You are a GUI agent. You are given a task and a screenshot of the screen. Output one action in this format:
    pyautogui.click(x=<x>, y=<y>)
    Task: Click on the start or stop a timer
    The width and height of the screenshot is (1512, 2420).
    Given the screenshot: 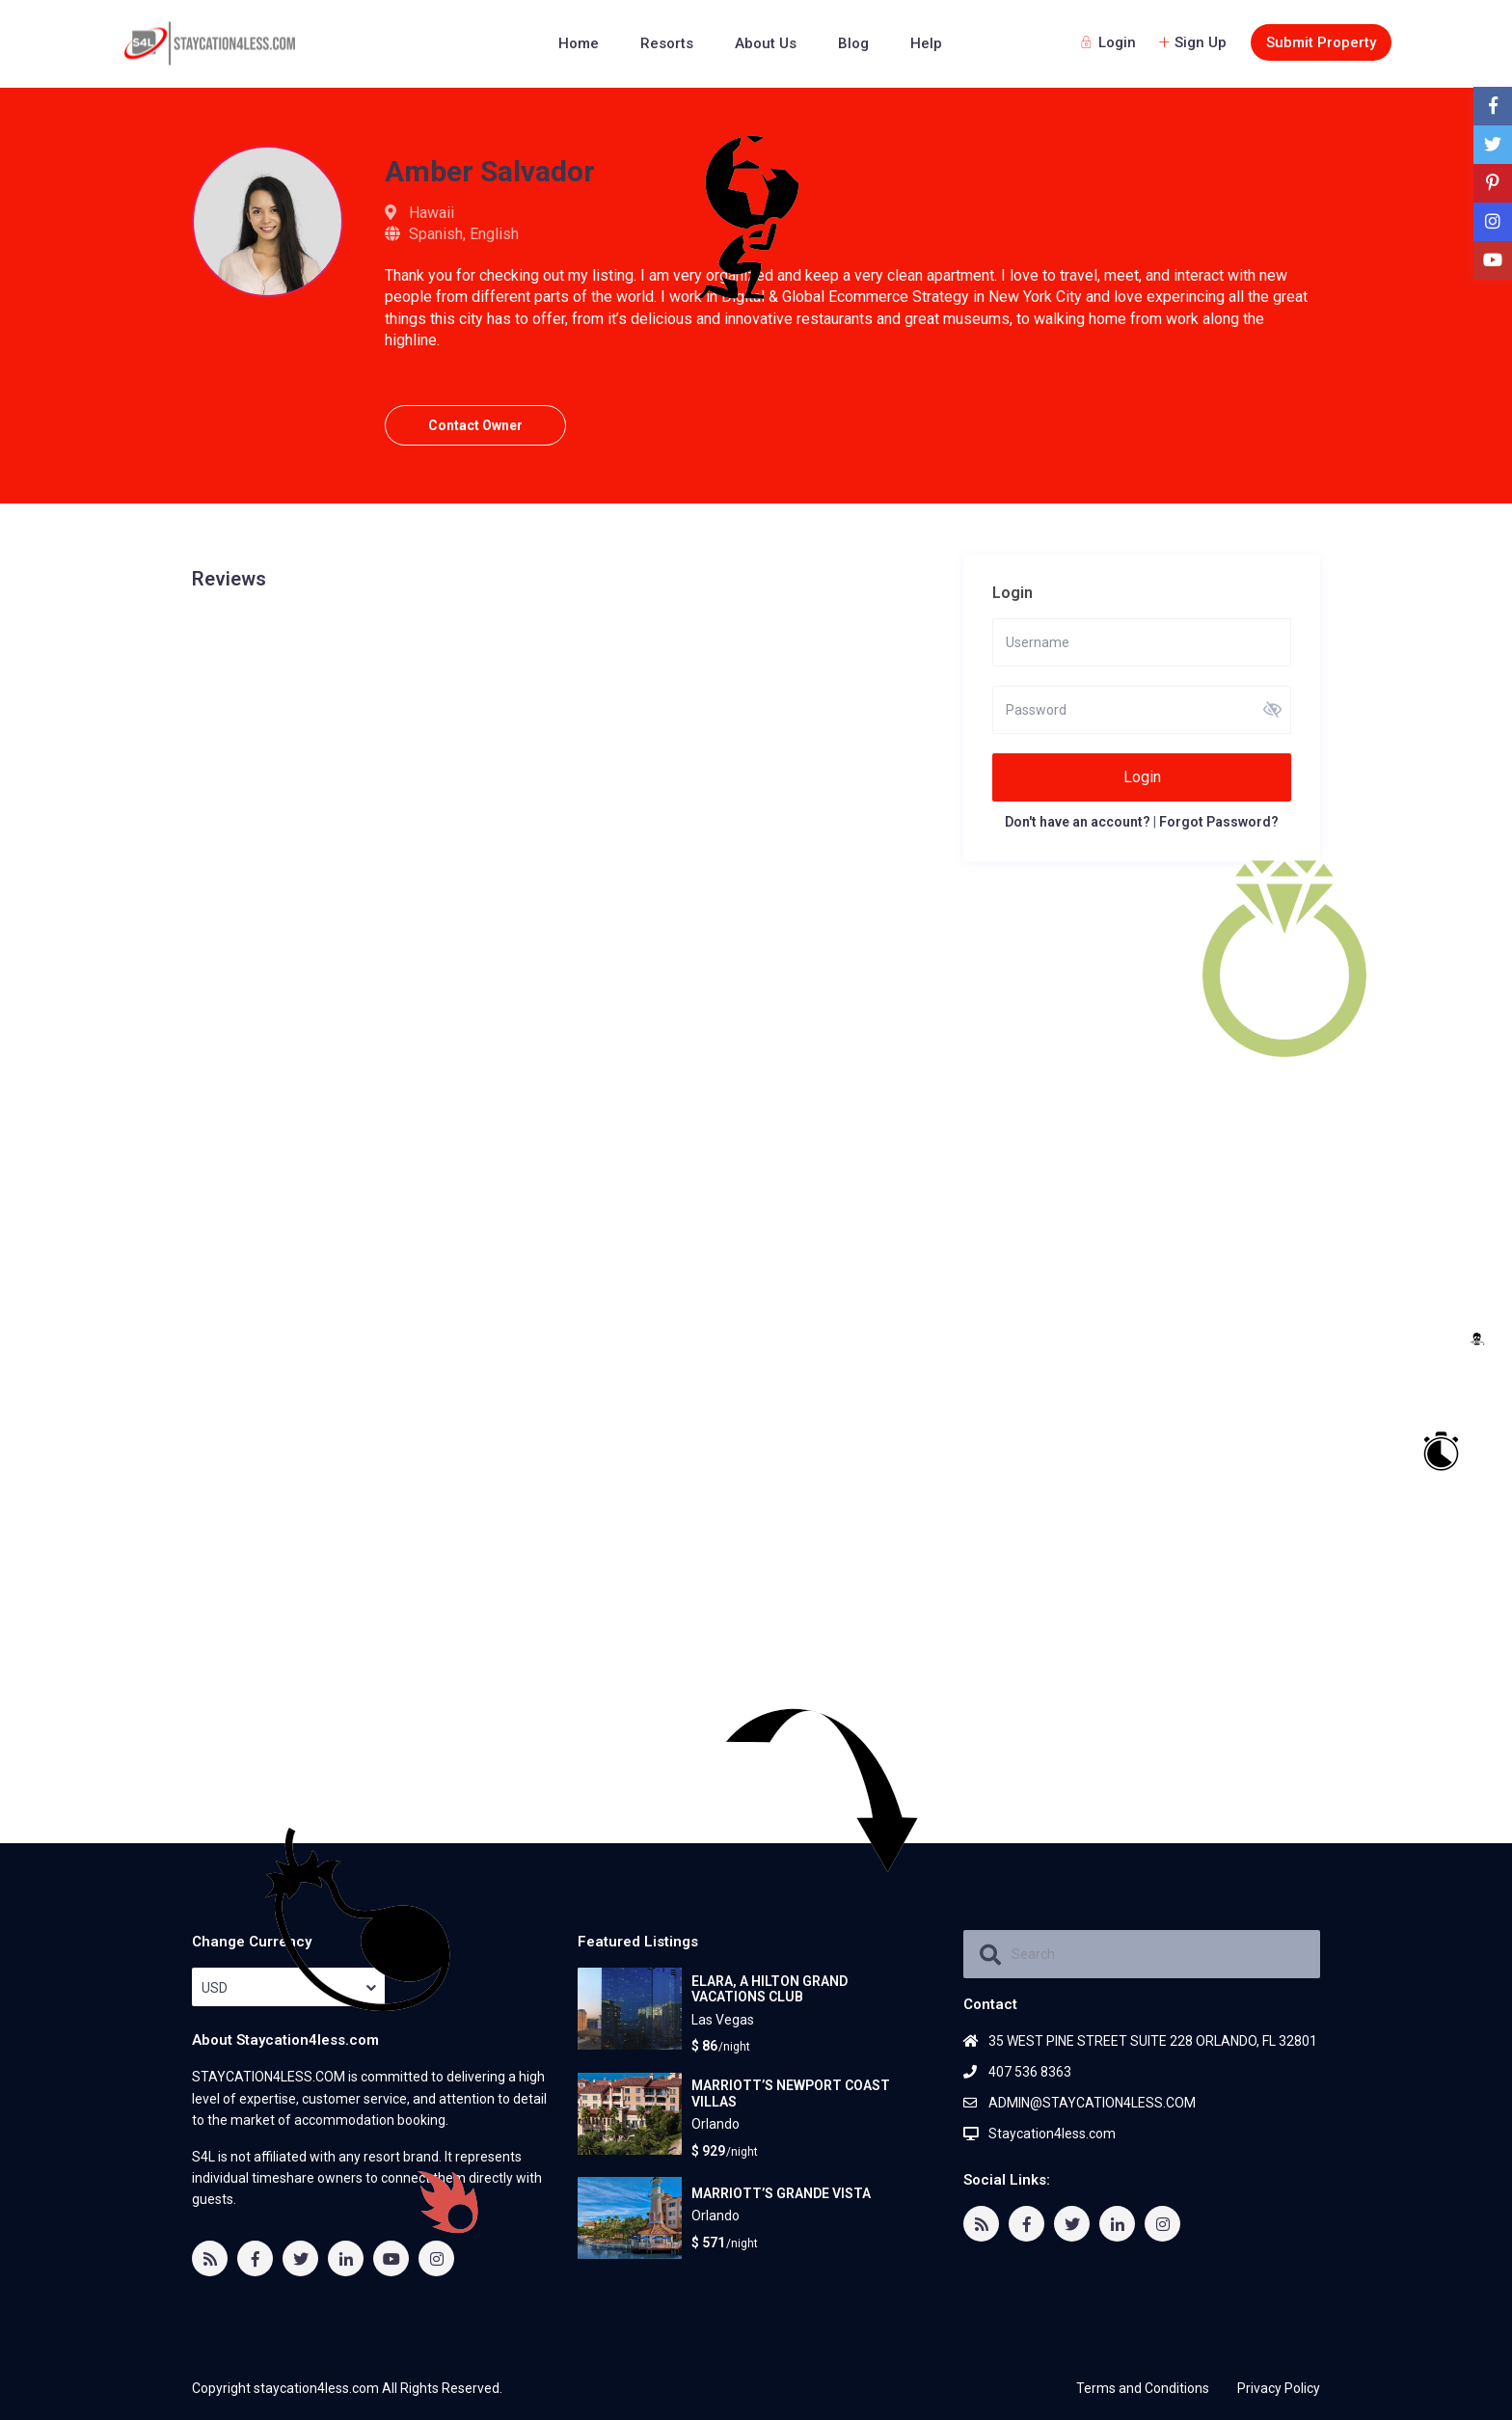 What is the action you would take?
    pyautogui.click(x=1441, y=1451)
    